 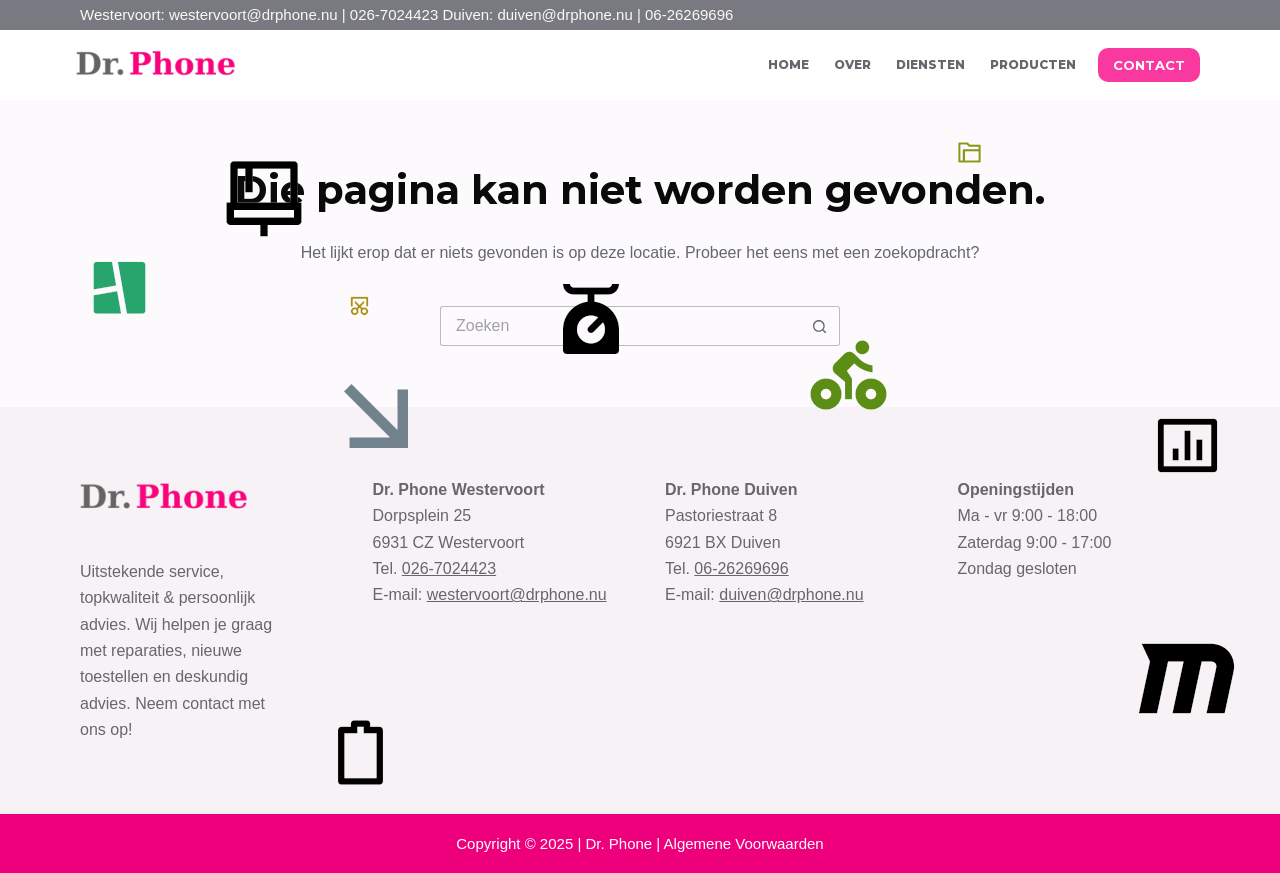 What do you see at coordinates (264, 195) in the screenshot?
I see `access brush or painting tools` at bounding box center [264, 195].